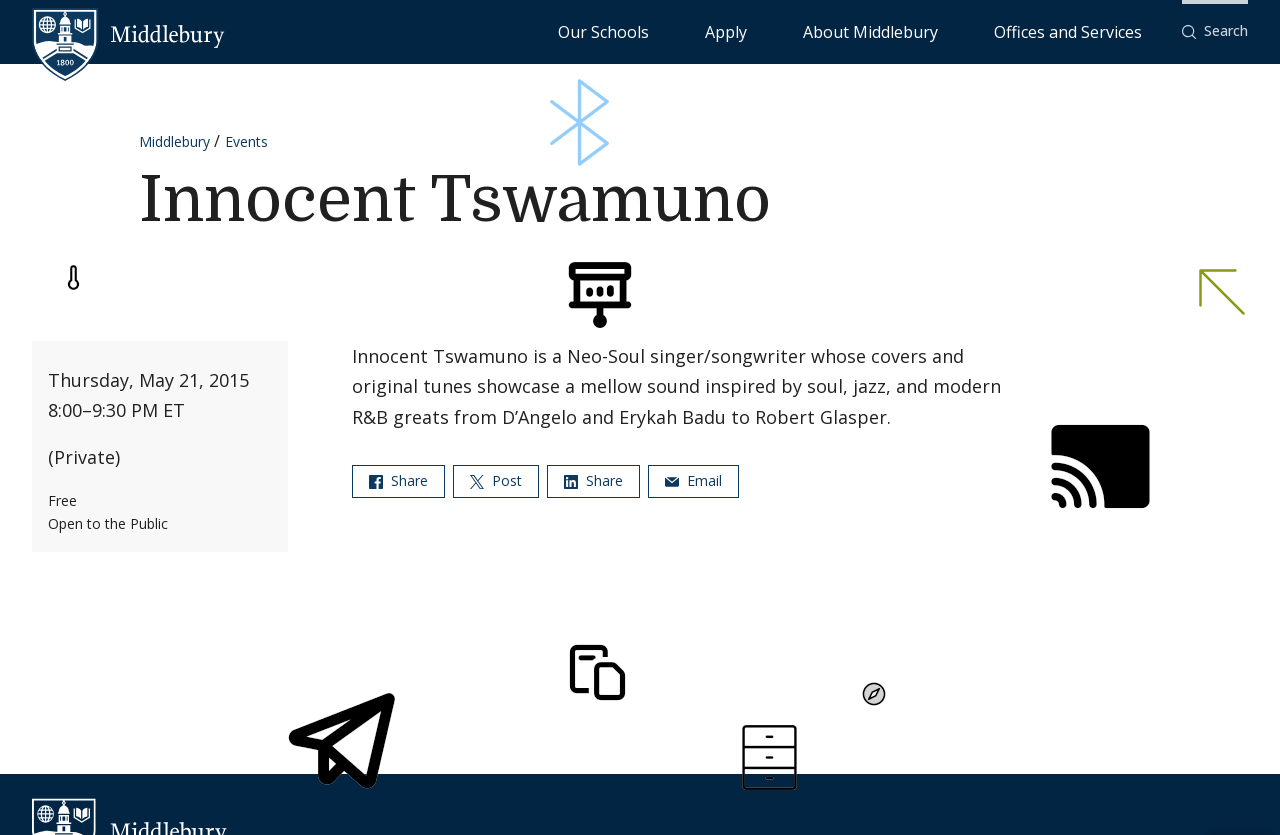 Image resolution: width=1280 pixels, height=835 pixels. What do you see at coordinates (345, 742) in the screenshot?
I see `open Telegram messaging app` at bounding box center [345, 742].